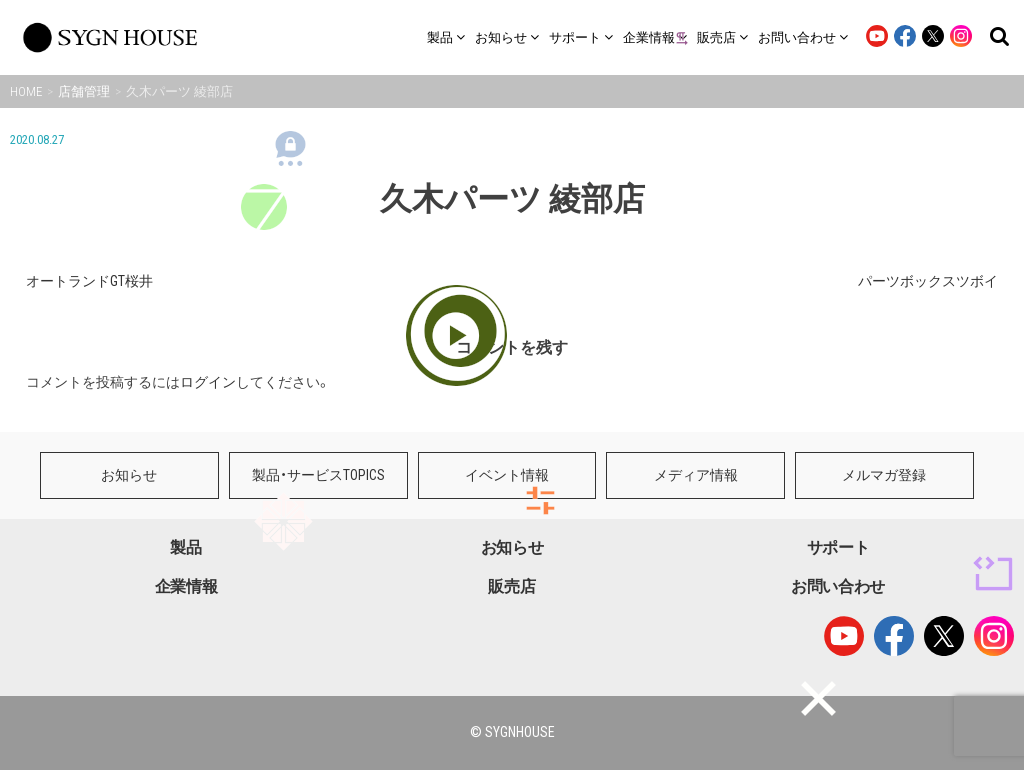  What do you see at coordinates (290, 148) in the screenshot?
I see `open Threema secure messaging app` at bounding box center [290, 148].